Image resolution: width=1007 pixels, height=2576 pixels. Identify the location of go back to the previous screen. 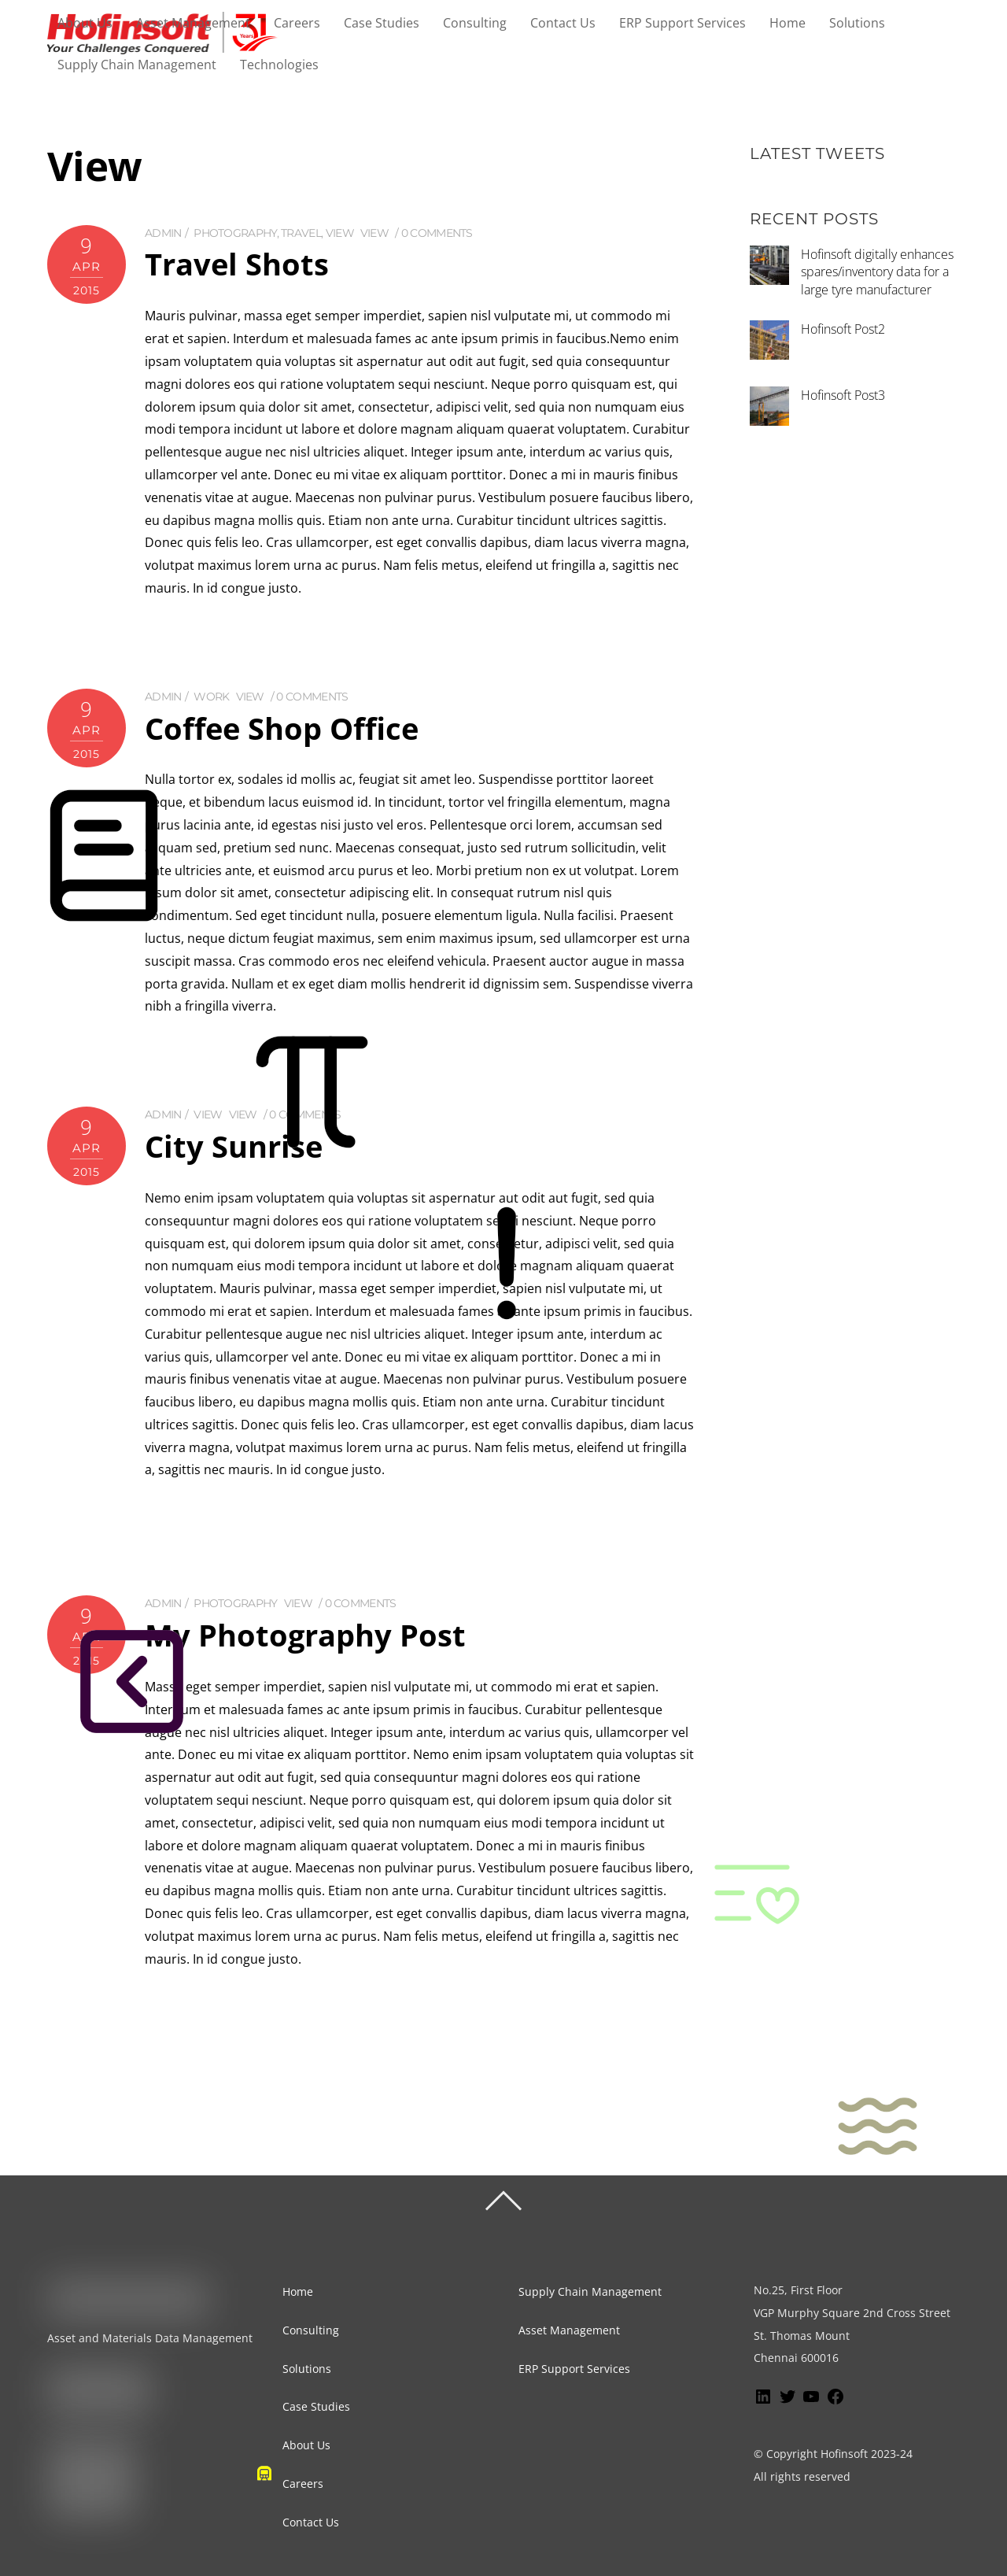
(131, 1681).